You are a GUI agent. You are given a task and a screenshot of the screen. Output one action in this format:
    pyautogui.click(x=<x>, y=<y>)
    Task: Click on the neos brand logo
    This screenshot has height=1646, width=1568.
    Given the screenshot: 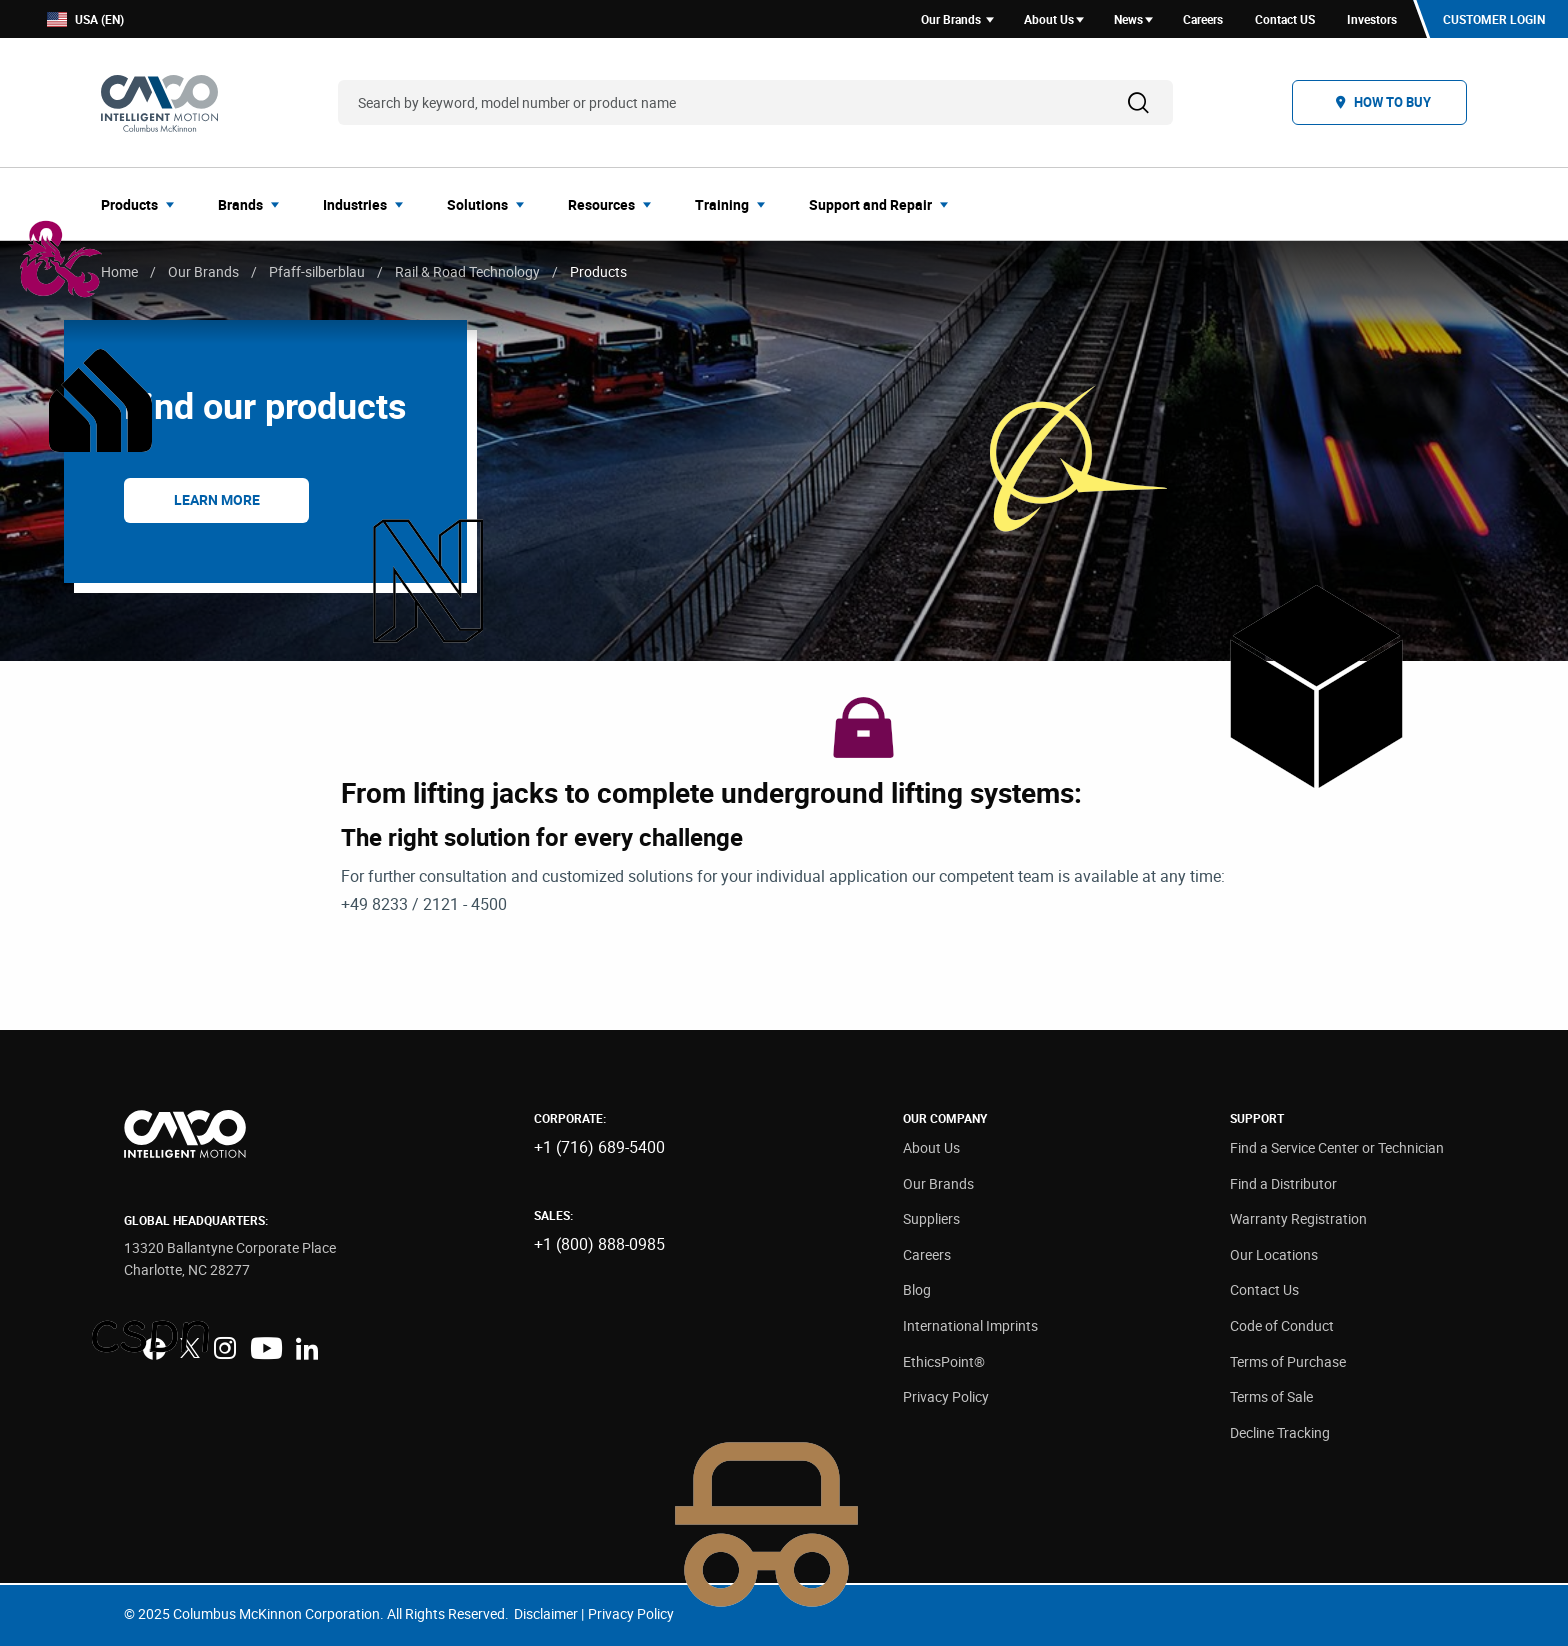 What is the action you would take?
    pyautogui.click(x=428, y=581)
    